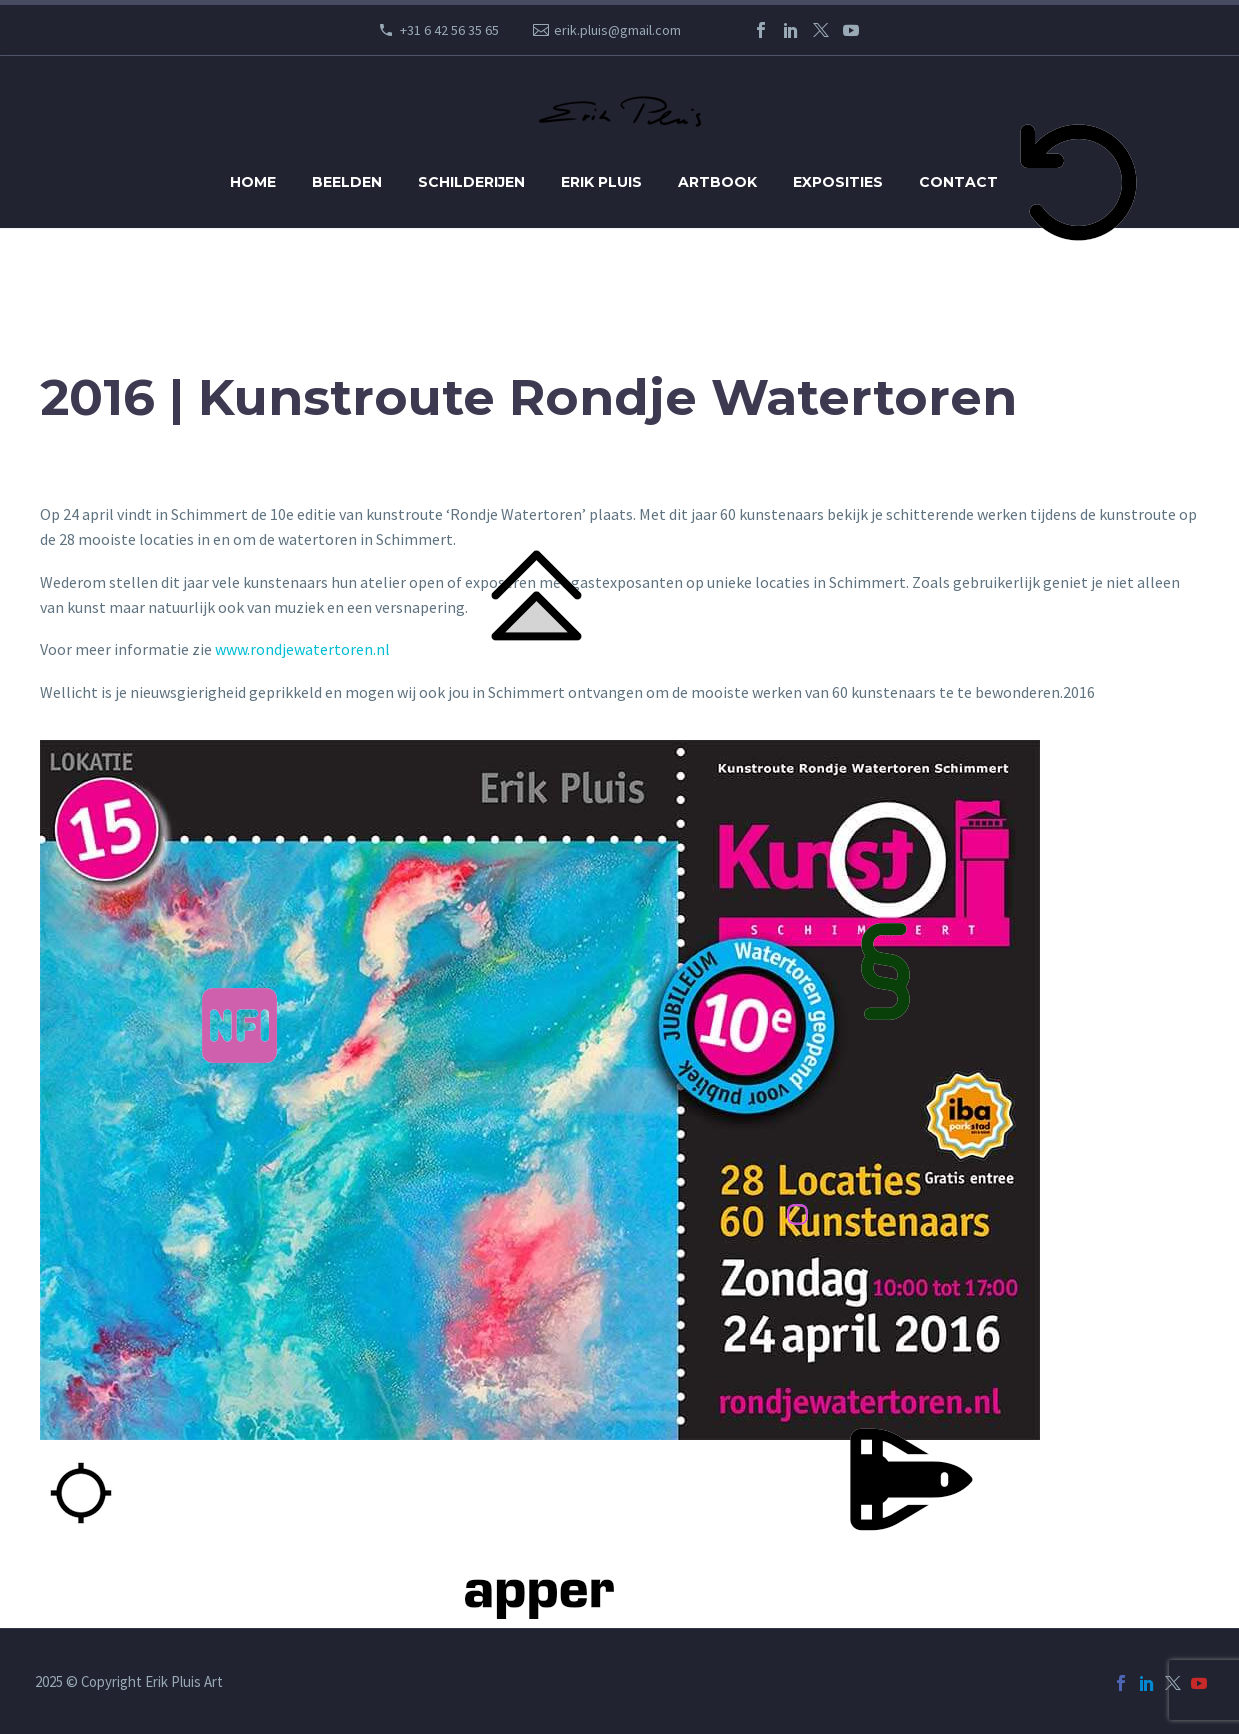 Image resolution: width=1239 pixels, height=1734 pixels. I want to click on indicates non-food items category, so click(239, 1025).